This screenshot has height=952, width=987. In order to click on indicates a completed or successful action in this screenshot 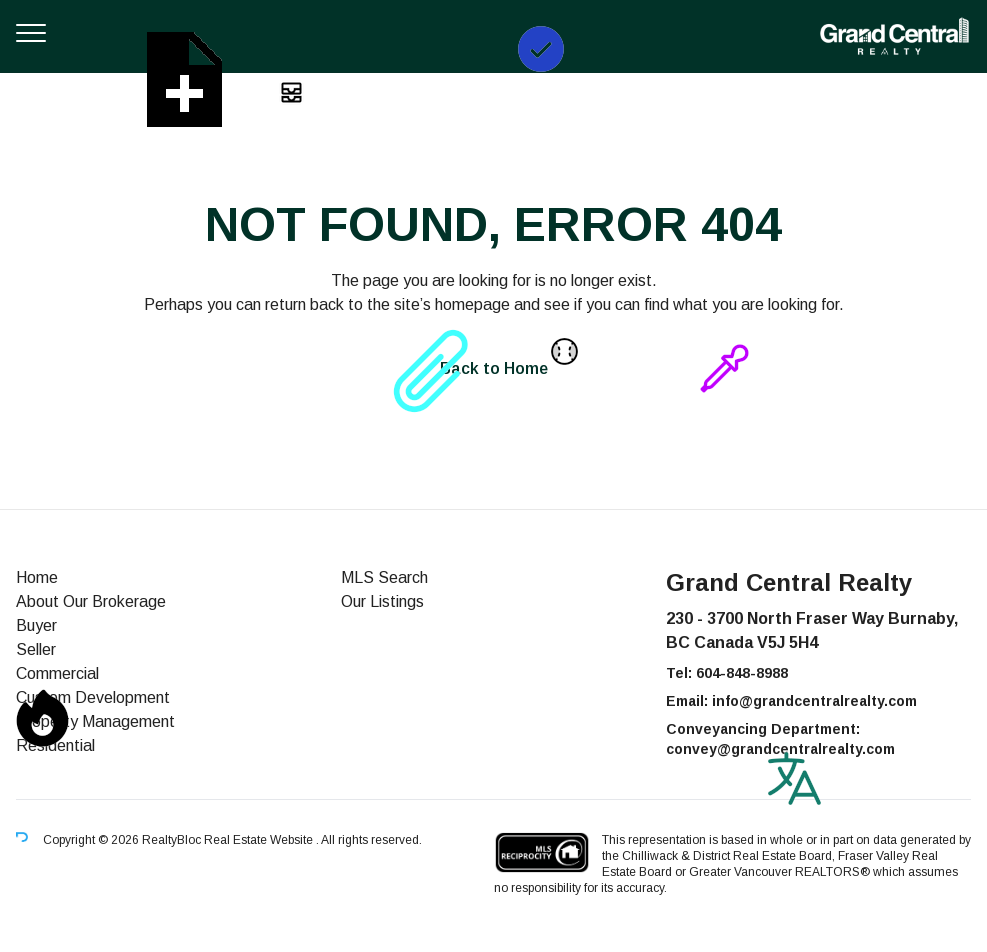, I will do `click(541, 49)`.